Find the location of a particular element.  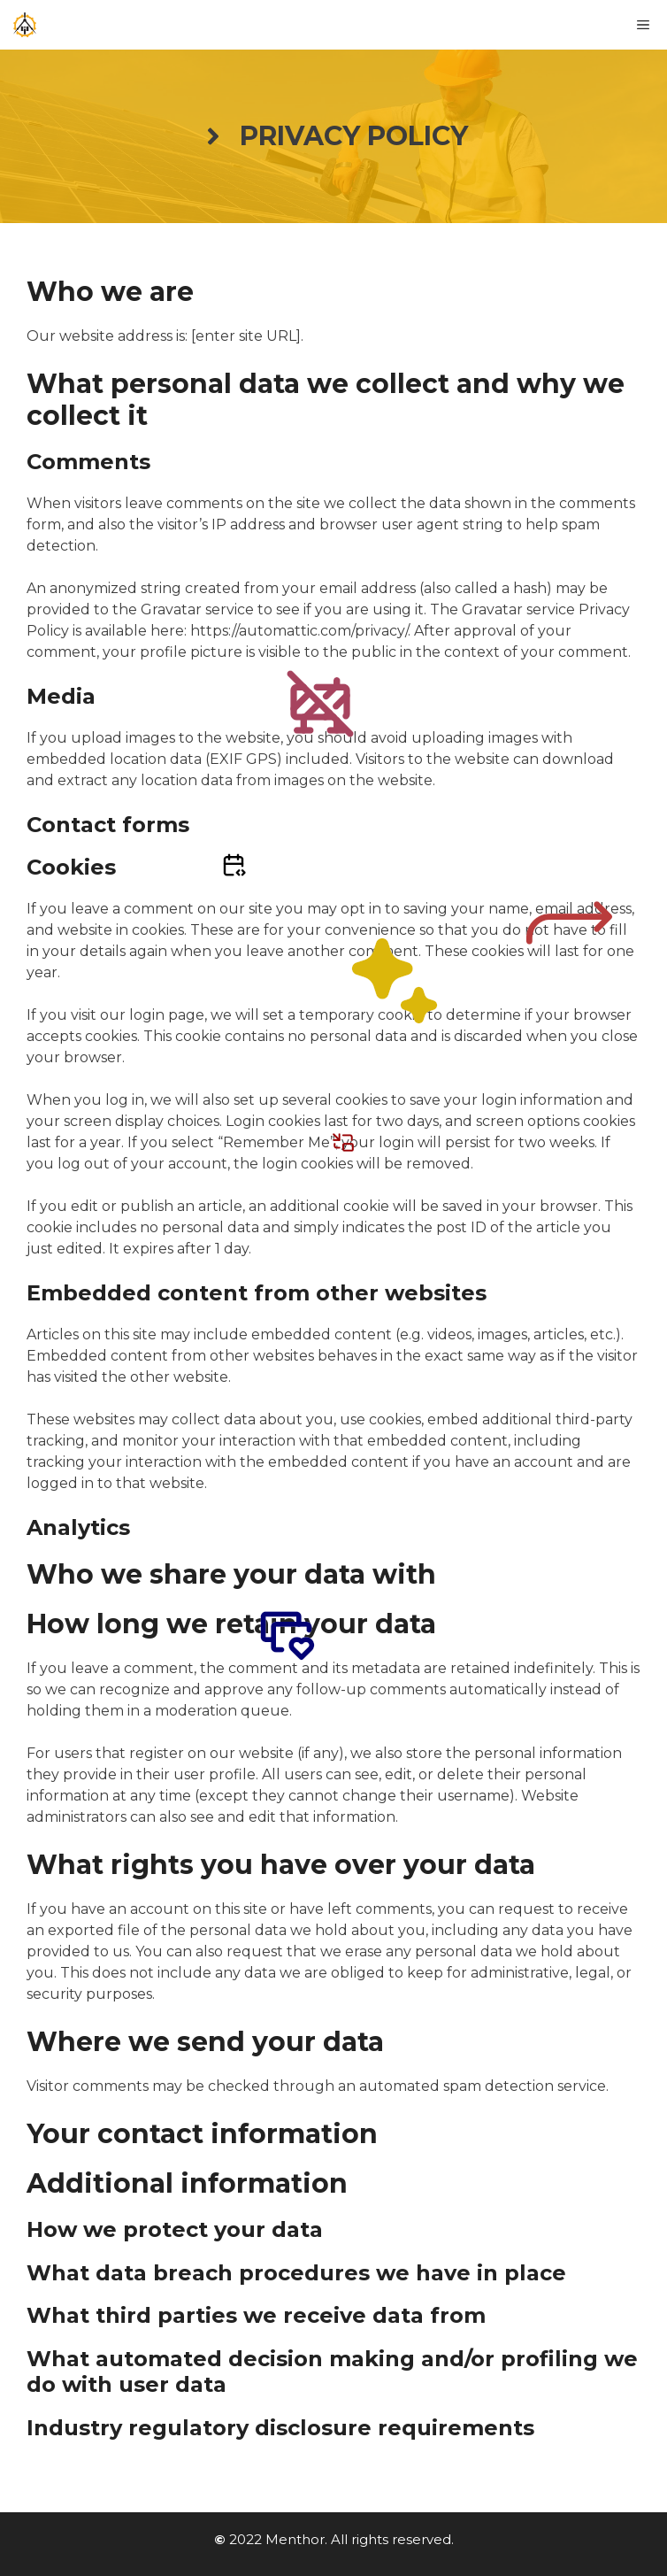

forward or share this item is located at coordinates (569, 922).